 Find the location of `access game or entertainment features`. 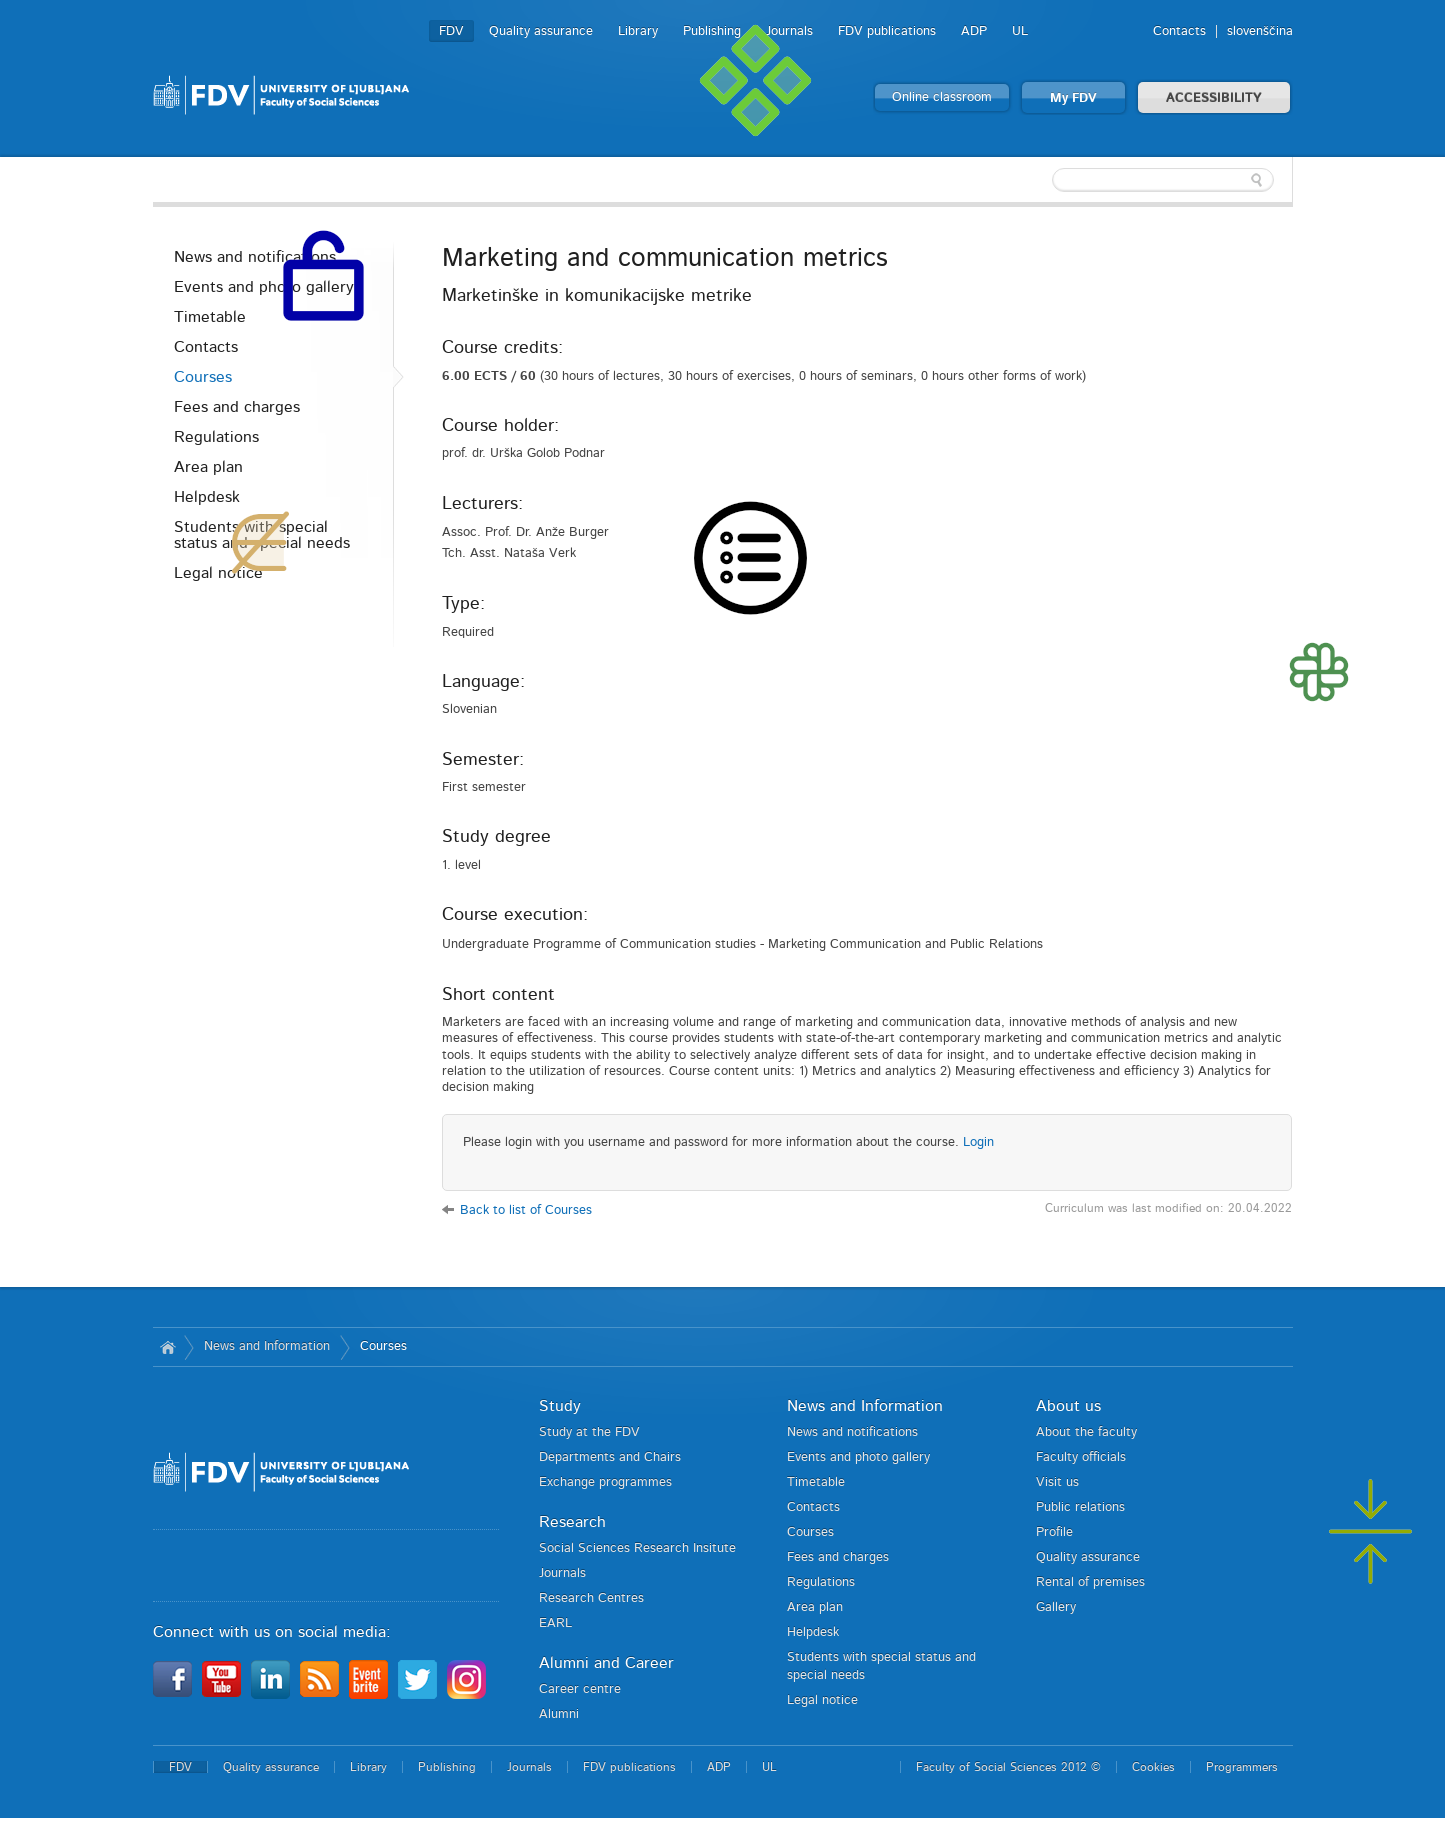

access game or entertainment features is located at coordinates (755, 80).